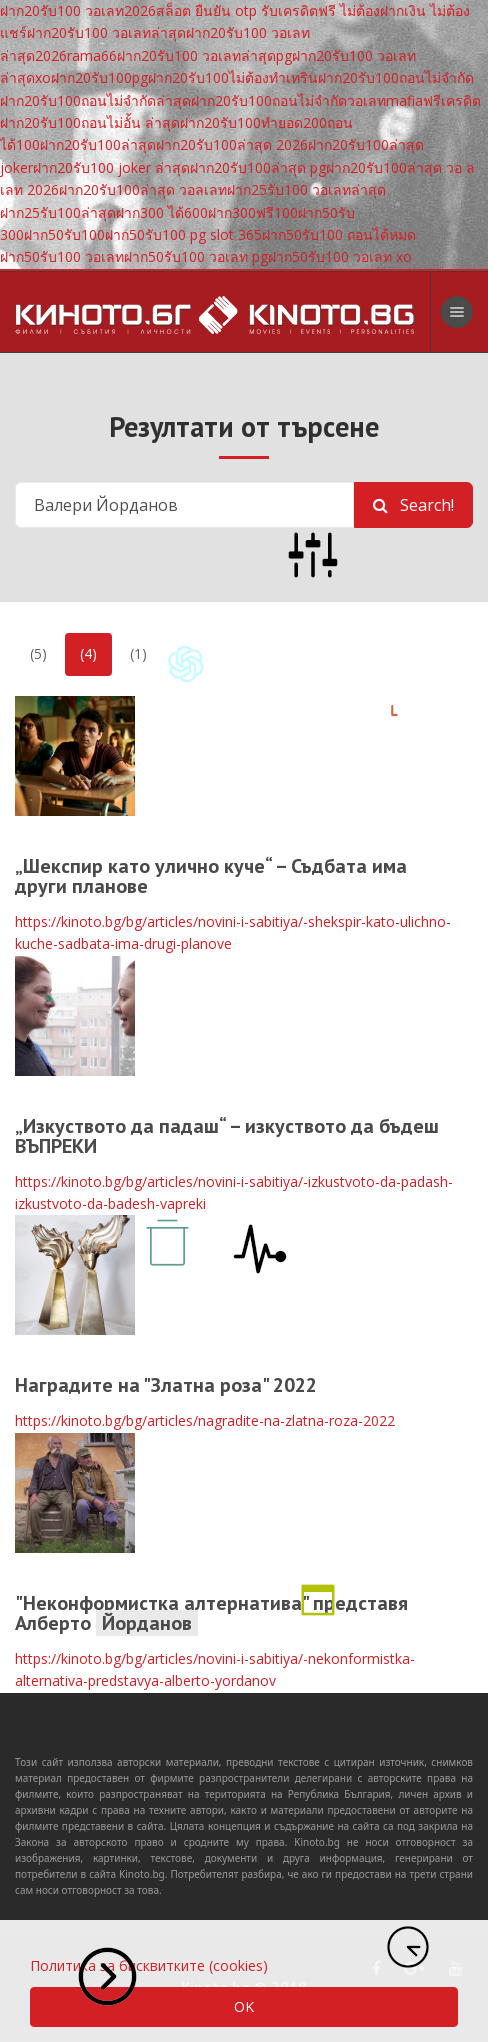  What do you see at coordinates (186, 664) in the screenshot?
I see `access OpenAI services or ChatGPT` at bounding box center [186, 664].